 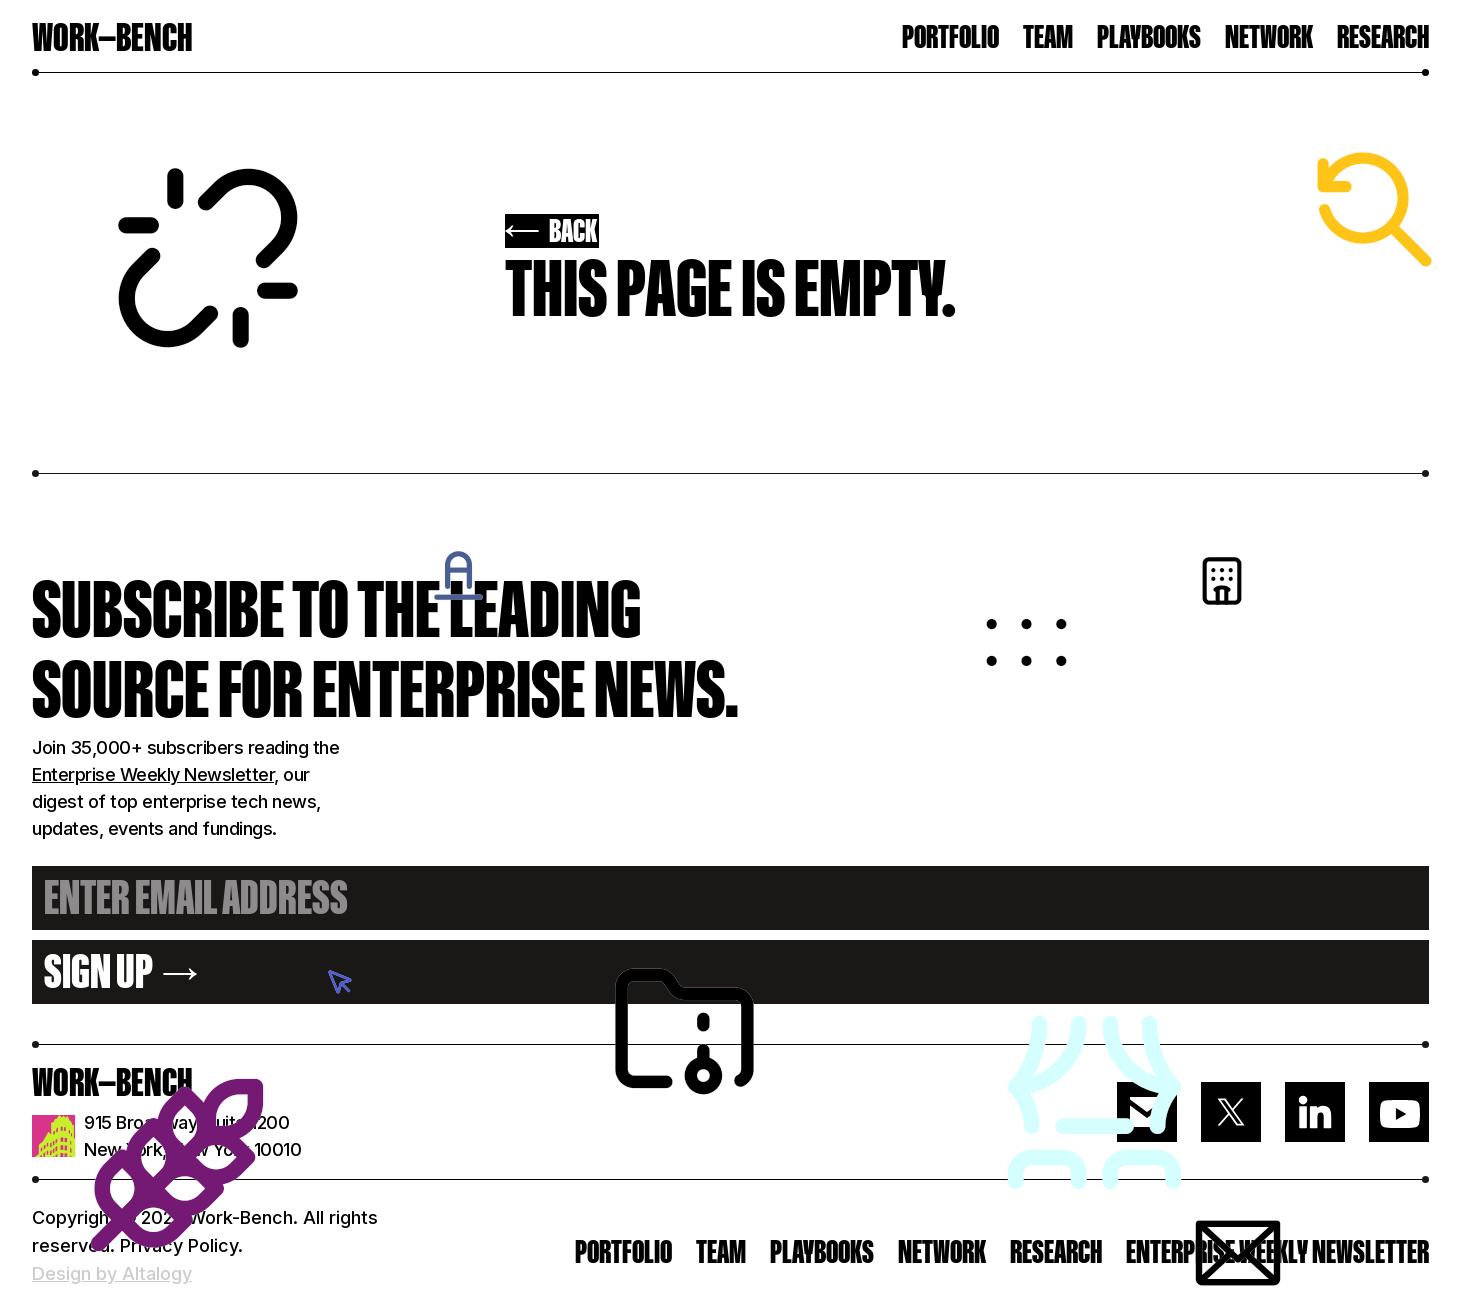 I want to click on access theater or cinema listings, so click(x=1094, y=1102).